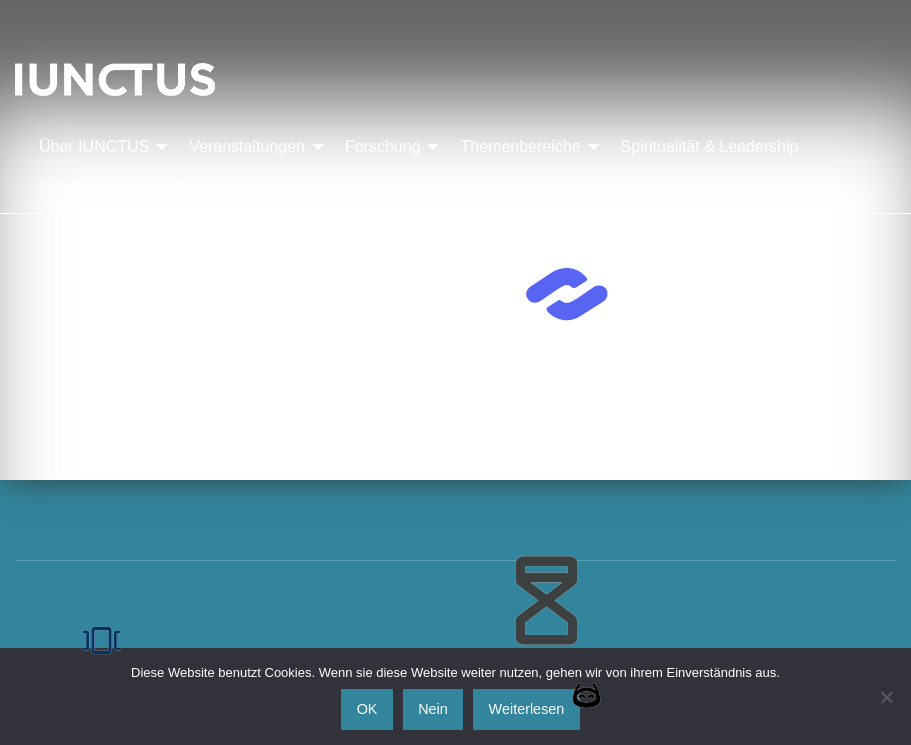 The width and height of the screenshot is (911, 745). Describe the element at coordinates (101, 640) in the screenshot. I see `navigate through a horizontal image carousel` at that location.